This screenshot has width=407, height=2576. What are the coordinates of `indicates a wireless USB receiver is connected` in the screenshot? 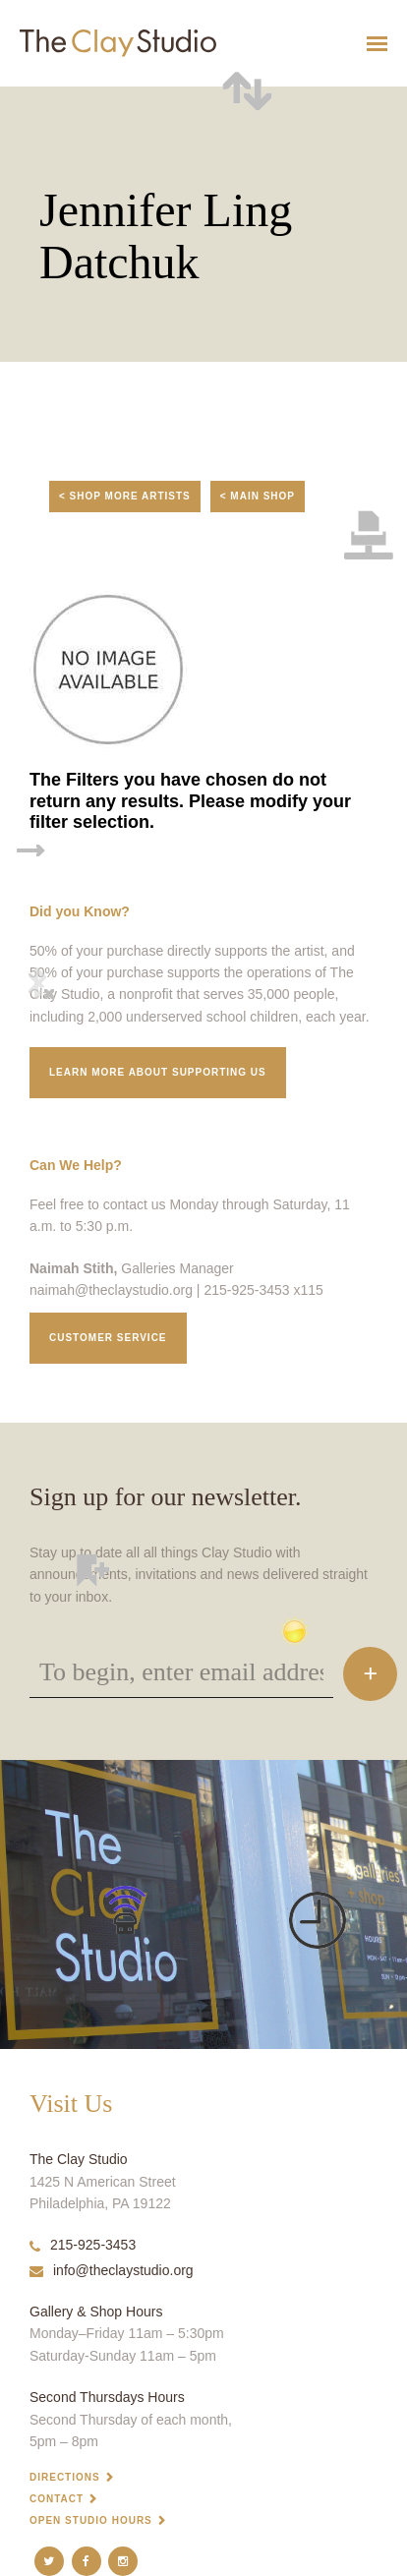 It's located at (125, 1909).